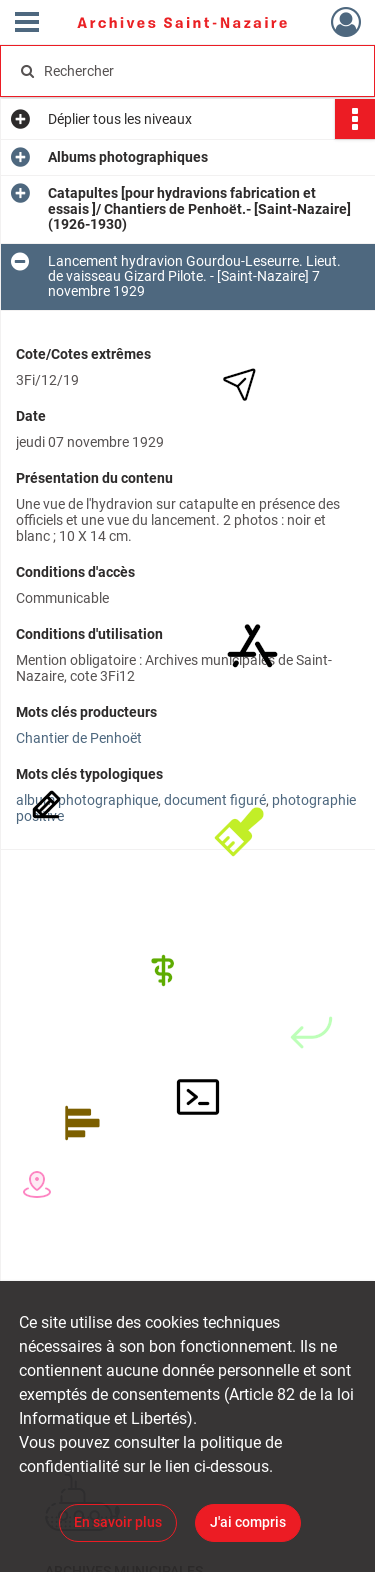 The width and height of the screenshot is (375, 1572). Describe the element at coordinates (240, 383) in the screenshot. I see `send a message` at that location.